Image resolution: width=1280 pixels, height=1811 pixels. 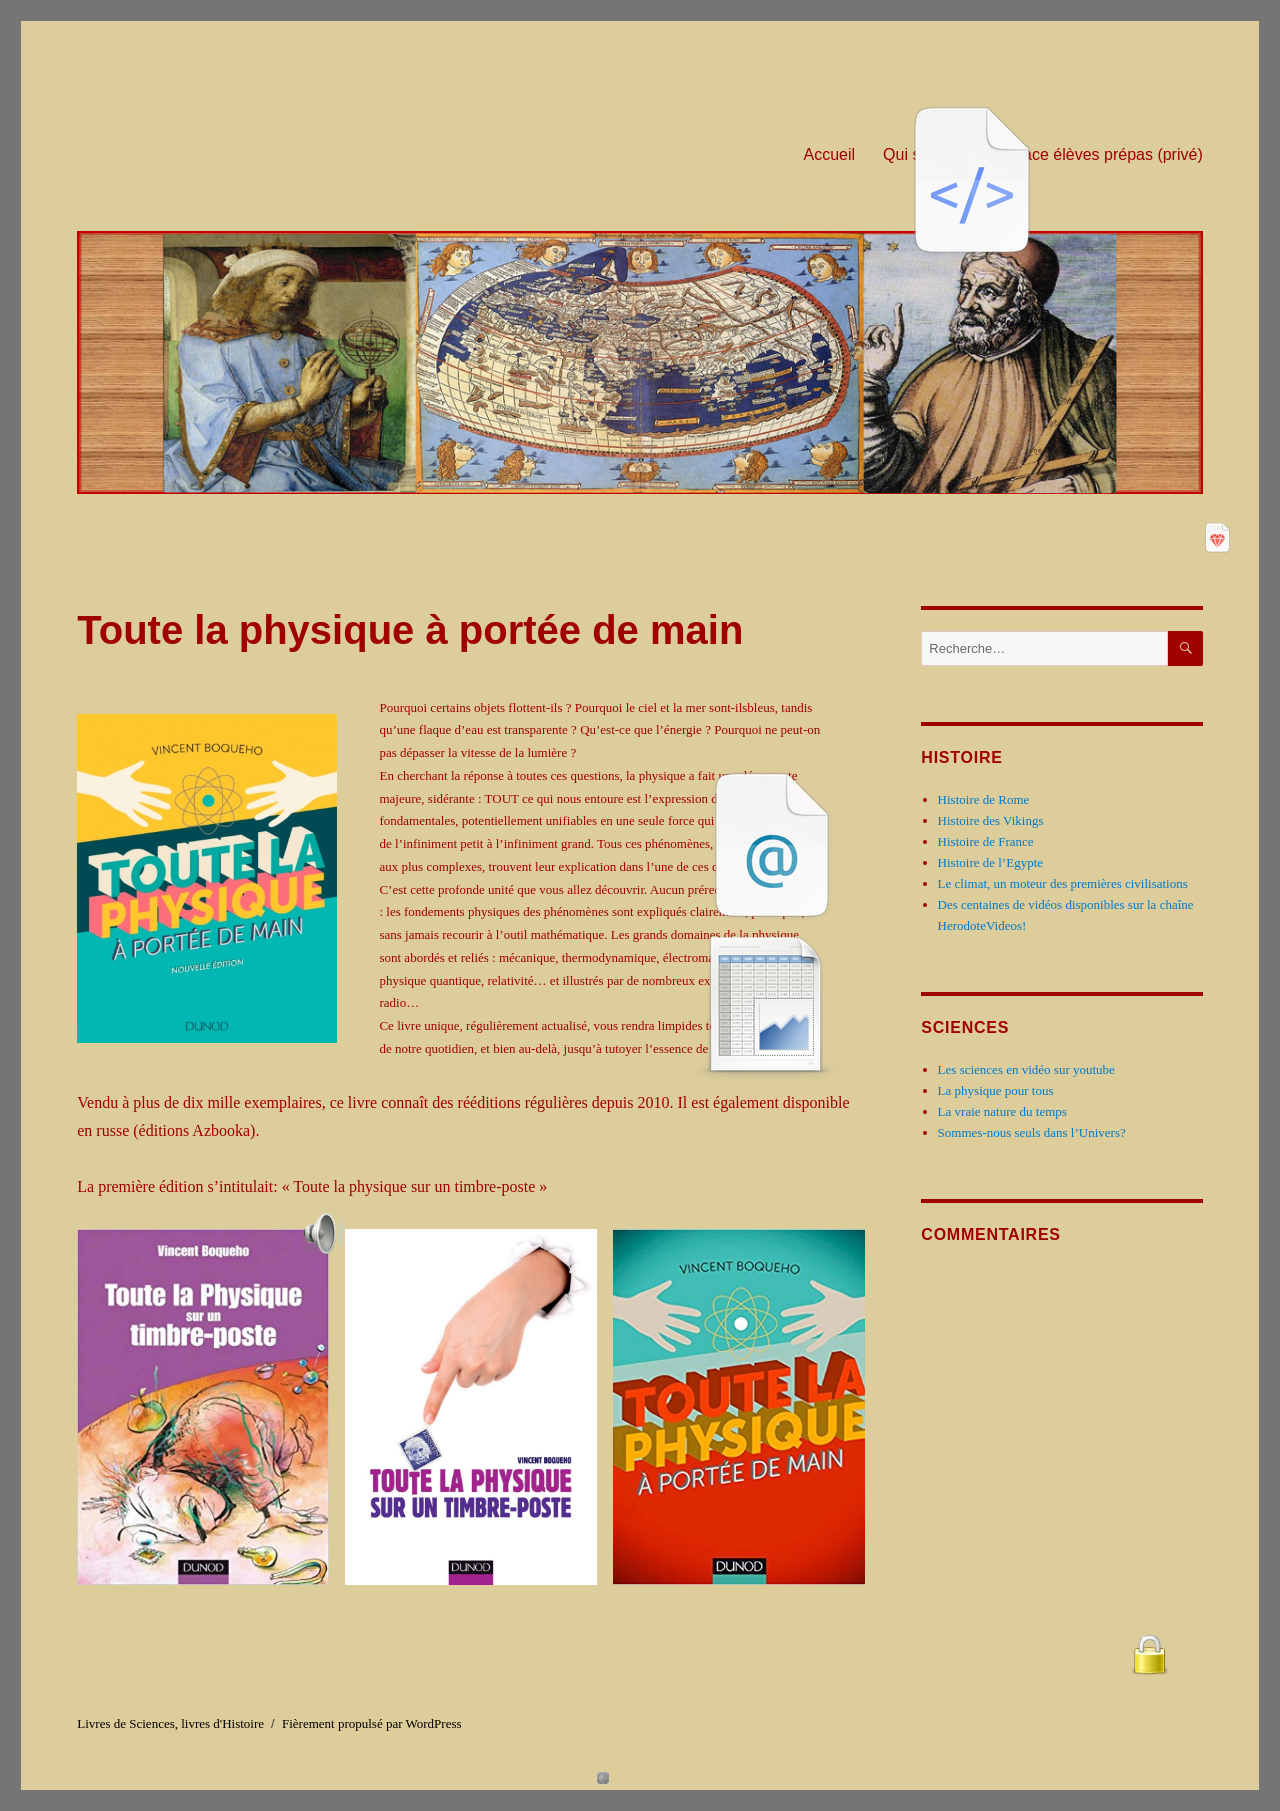 I want to click on open a spreadsheet file, so click(x=768, y=1004).